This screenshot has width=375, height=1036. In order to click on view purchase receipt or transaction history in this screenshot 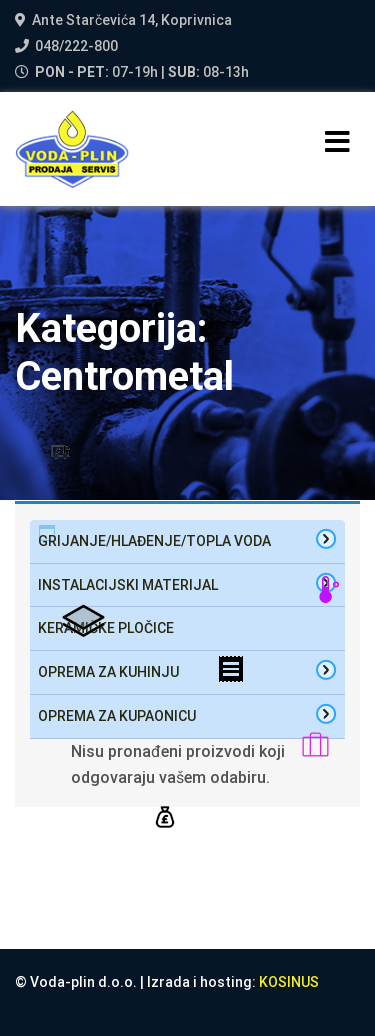, I will do `click(231, 669)`.